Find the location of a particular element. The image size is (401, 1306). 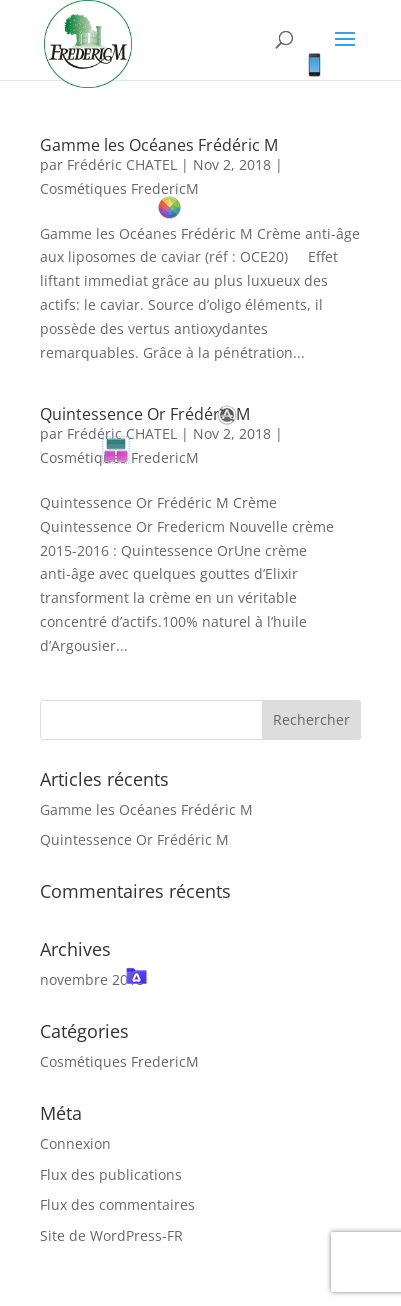

check for available software updates is located at coordinates (227, 415).